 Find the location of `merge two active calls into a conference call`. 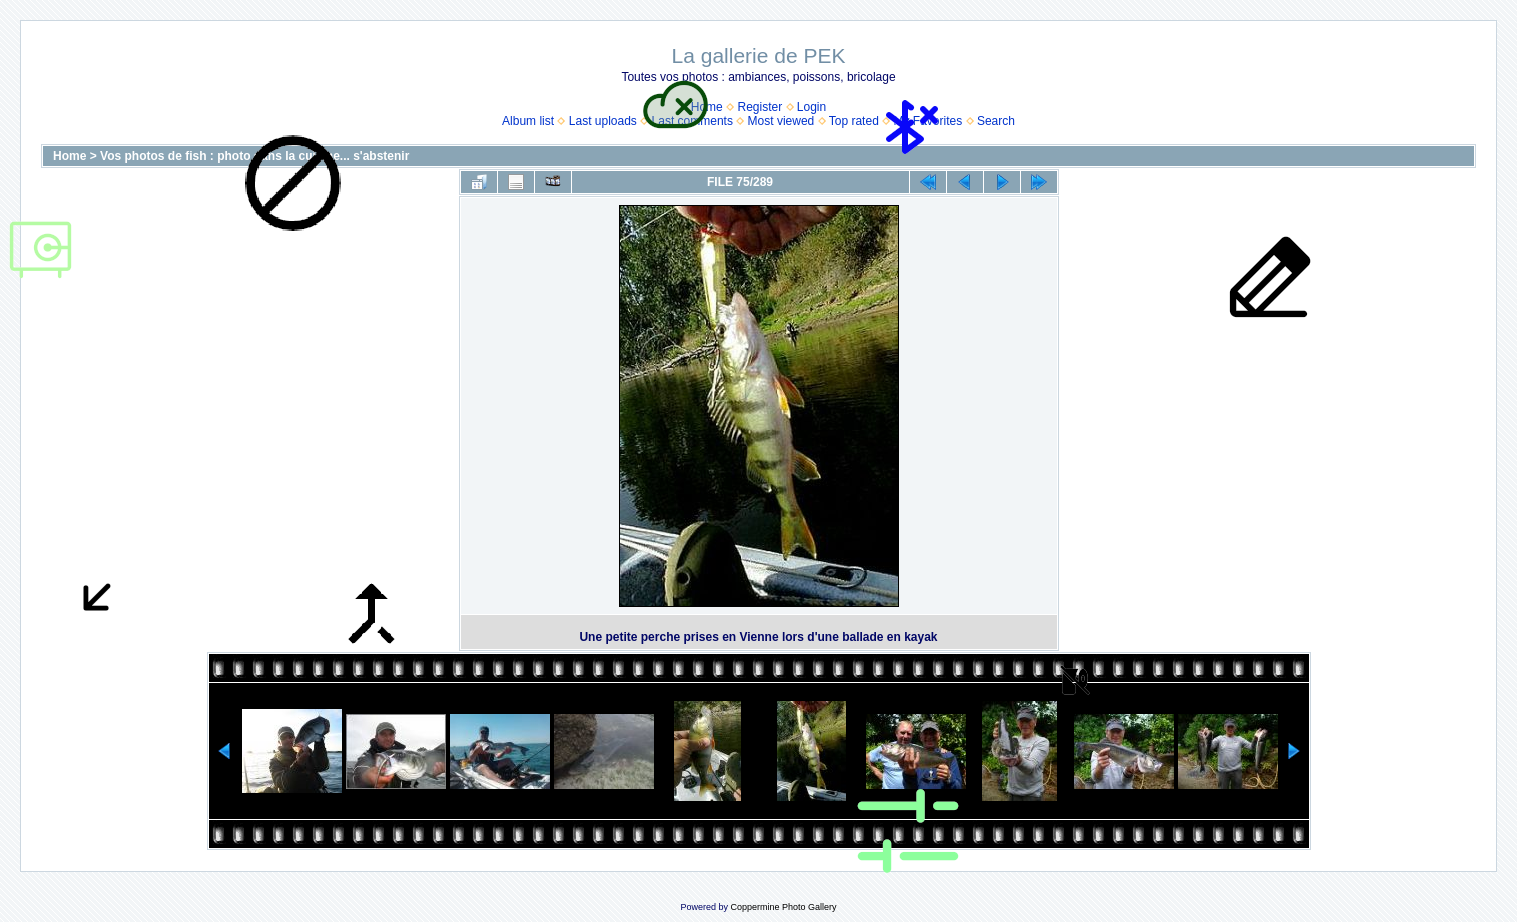

merge two active calls into a conference call is located at coordinates (371, 613).